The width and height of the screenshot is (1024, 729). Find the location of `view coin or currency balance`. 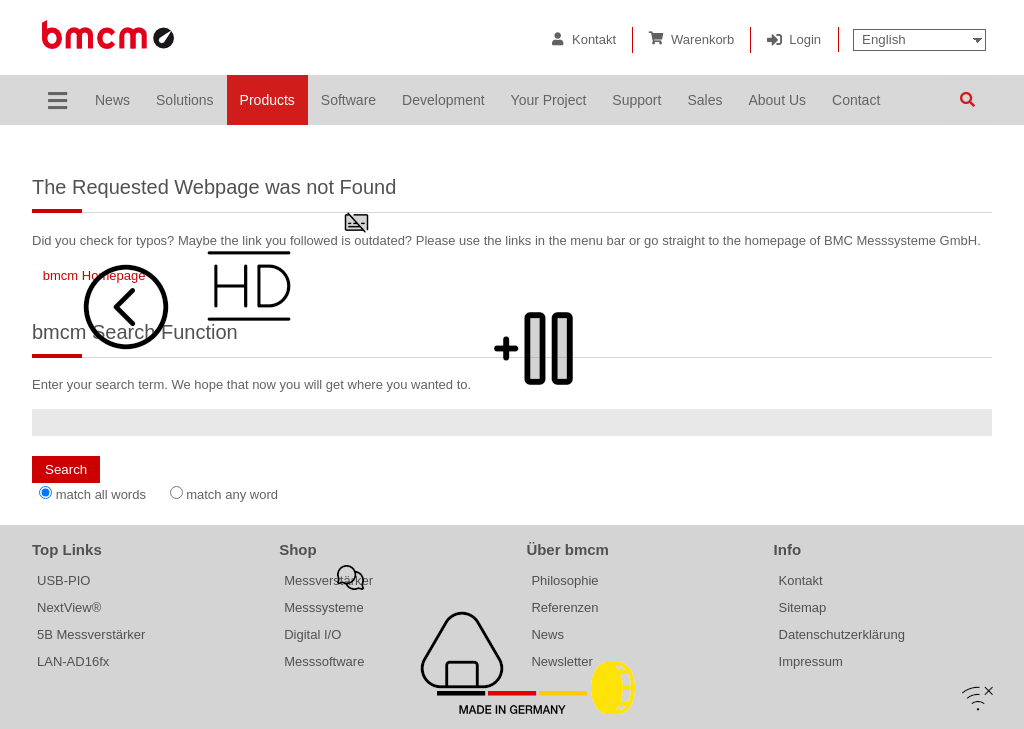

view coin or currency balance is located at coordinates (613, 688).